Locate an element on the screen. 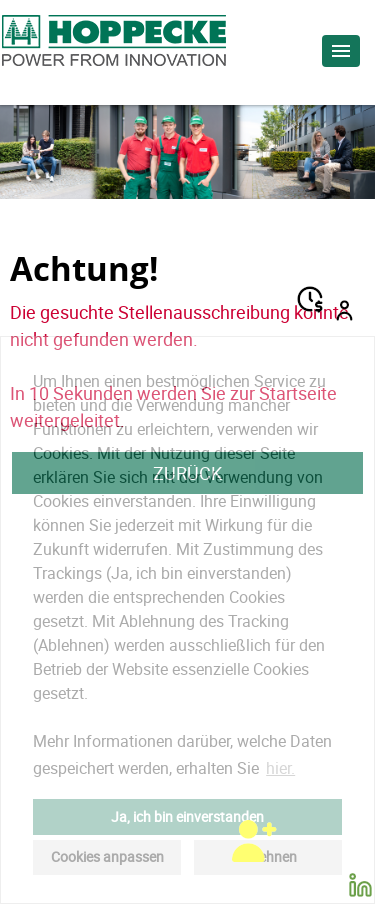 Image resolution: width=375 pixels, height=904 pixels. view hourly rate or time-based pricing is located at coordinates (310, 299).